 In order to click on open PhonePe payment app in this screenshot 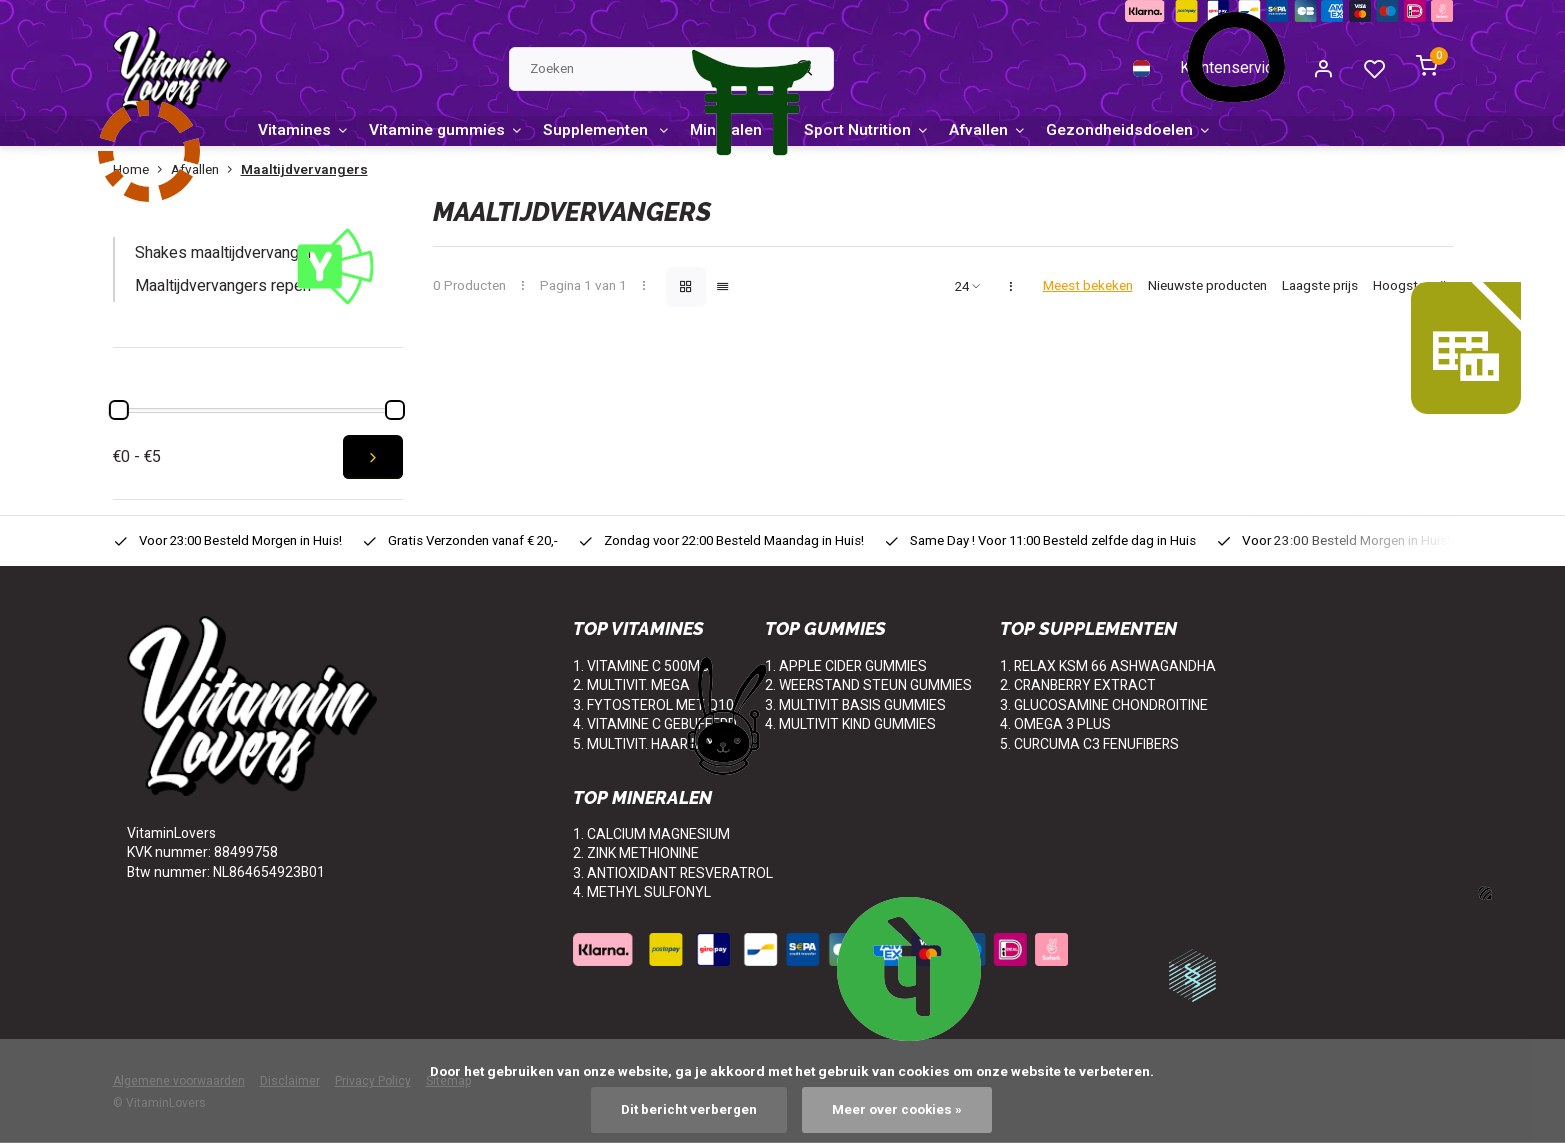, I will do `click(909, 969)`.